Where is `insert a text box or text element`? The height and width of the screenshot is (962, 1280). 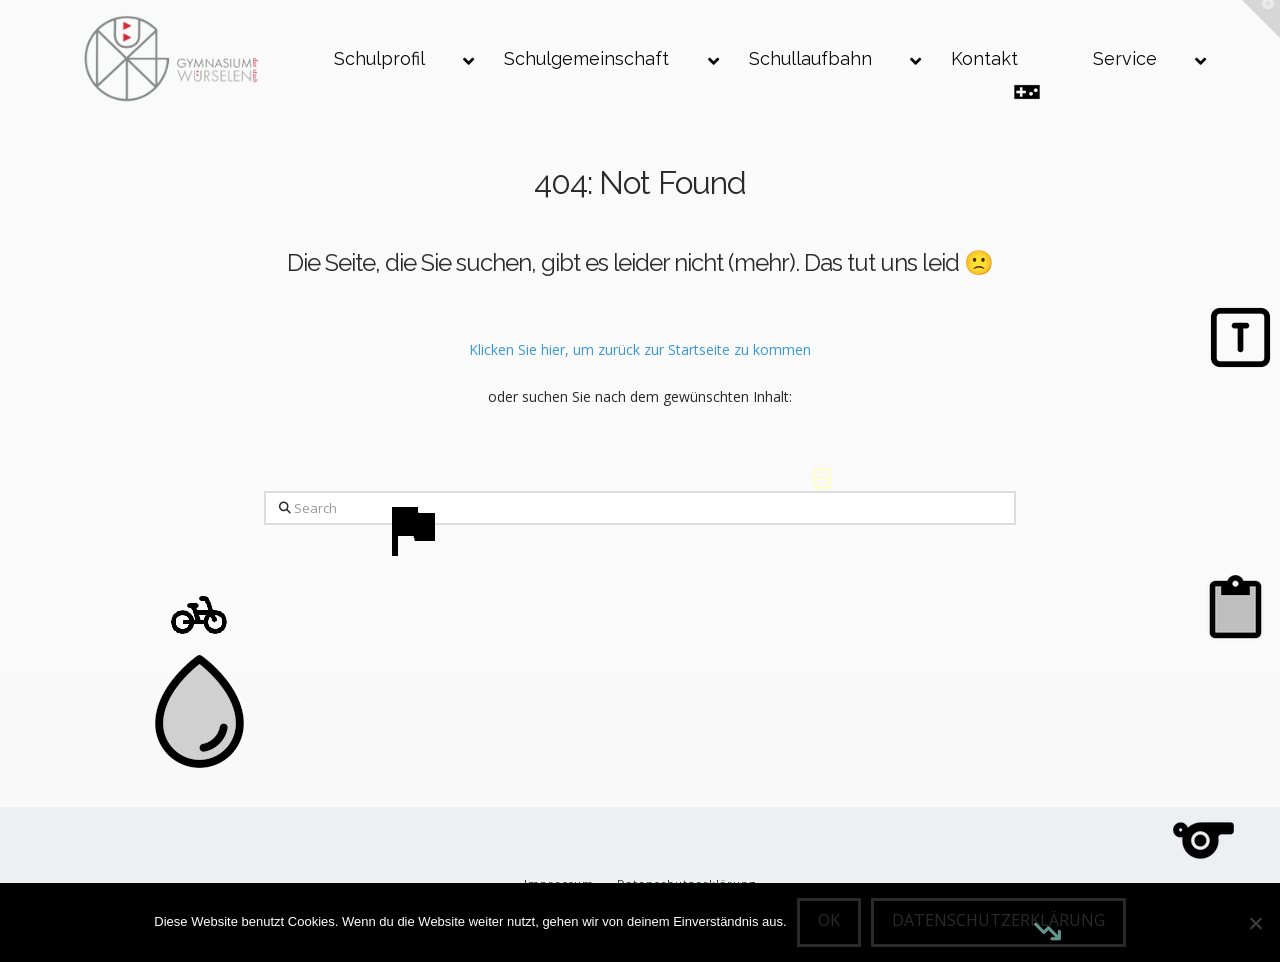 insert a text box or text element is located at coordinates (1240, 337).